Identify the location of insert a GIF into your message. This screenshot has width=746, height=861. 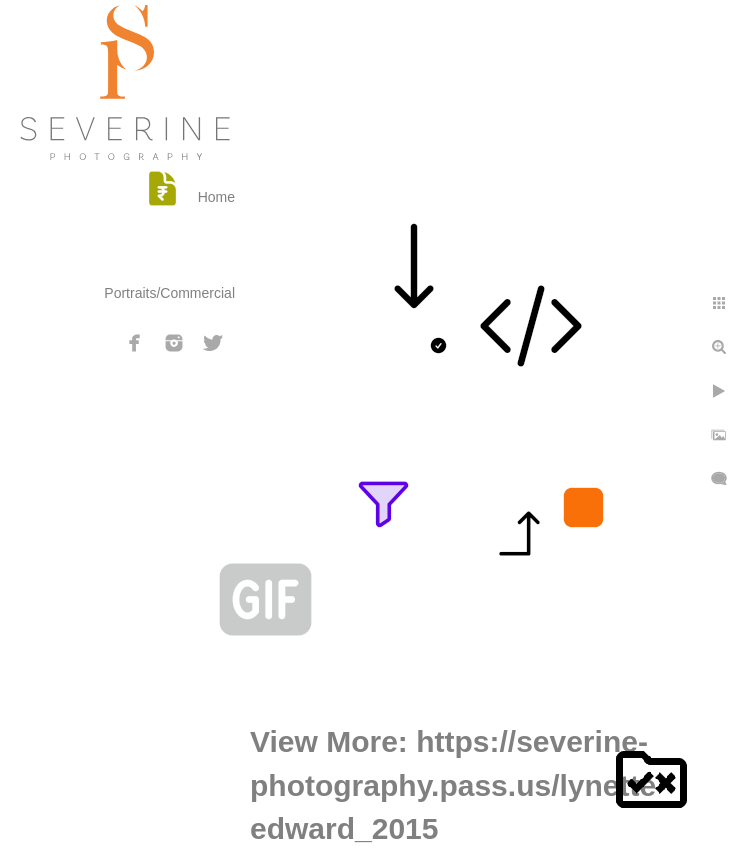
(265, 599).